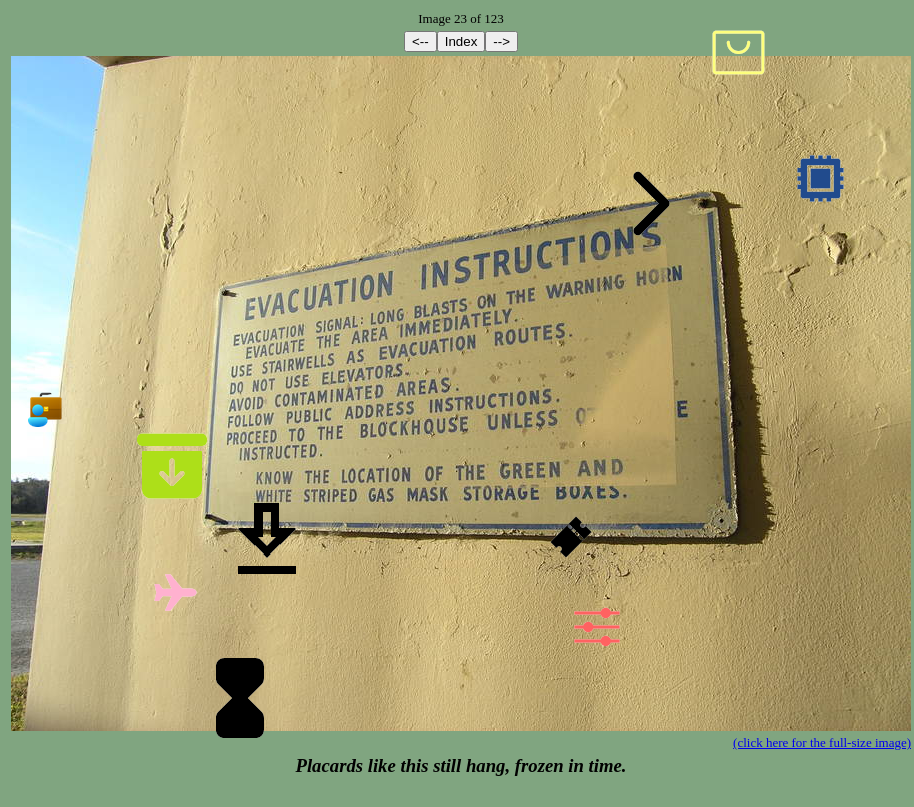 The width and height of the screenshot is (914, 807). I want to click on view hardware or processor information, so click(820, 178).